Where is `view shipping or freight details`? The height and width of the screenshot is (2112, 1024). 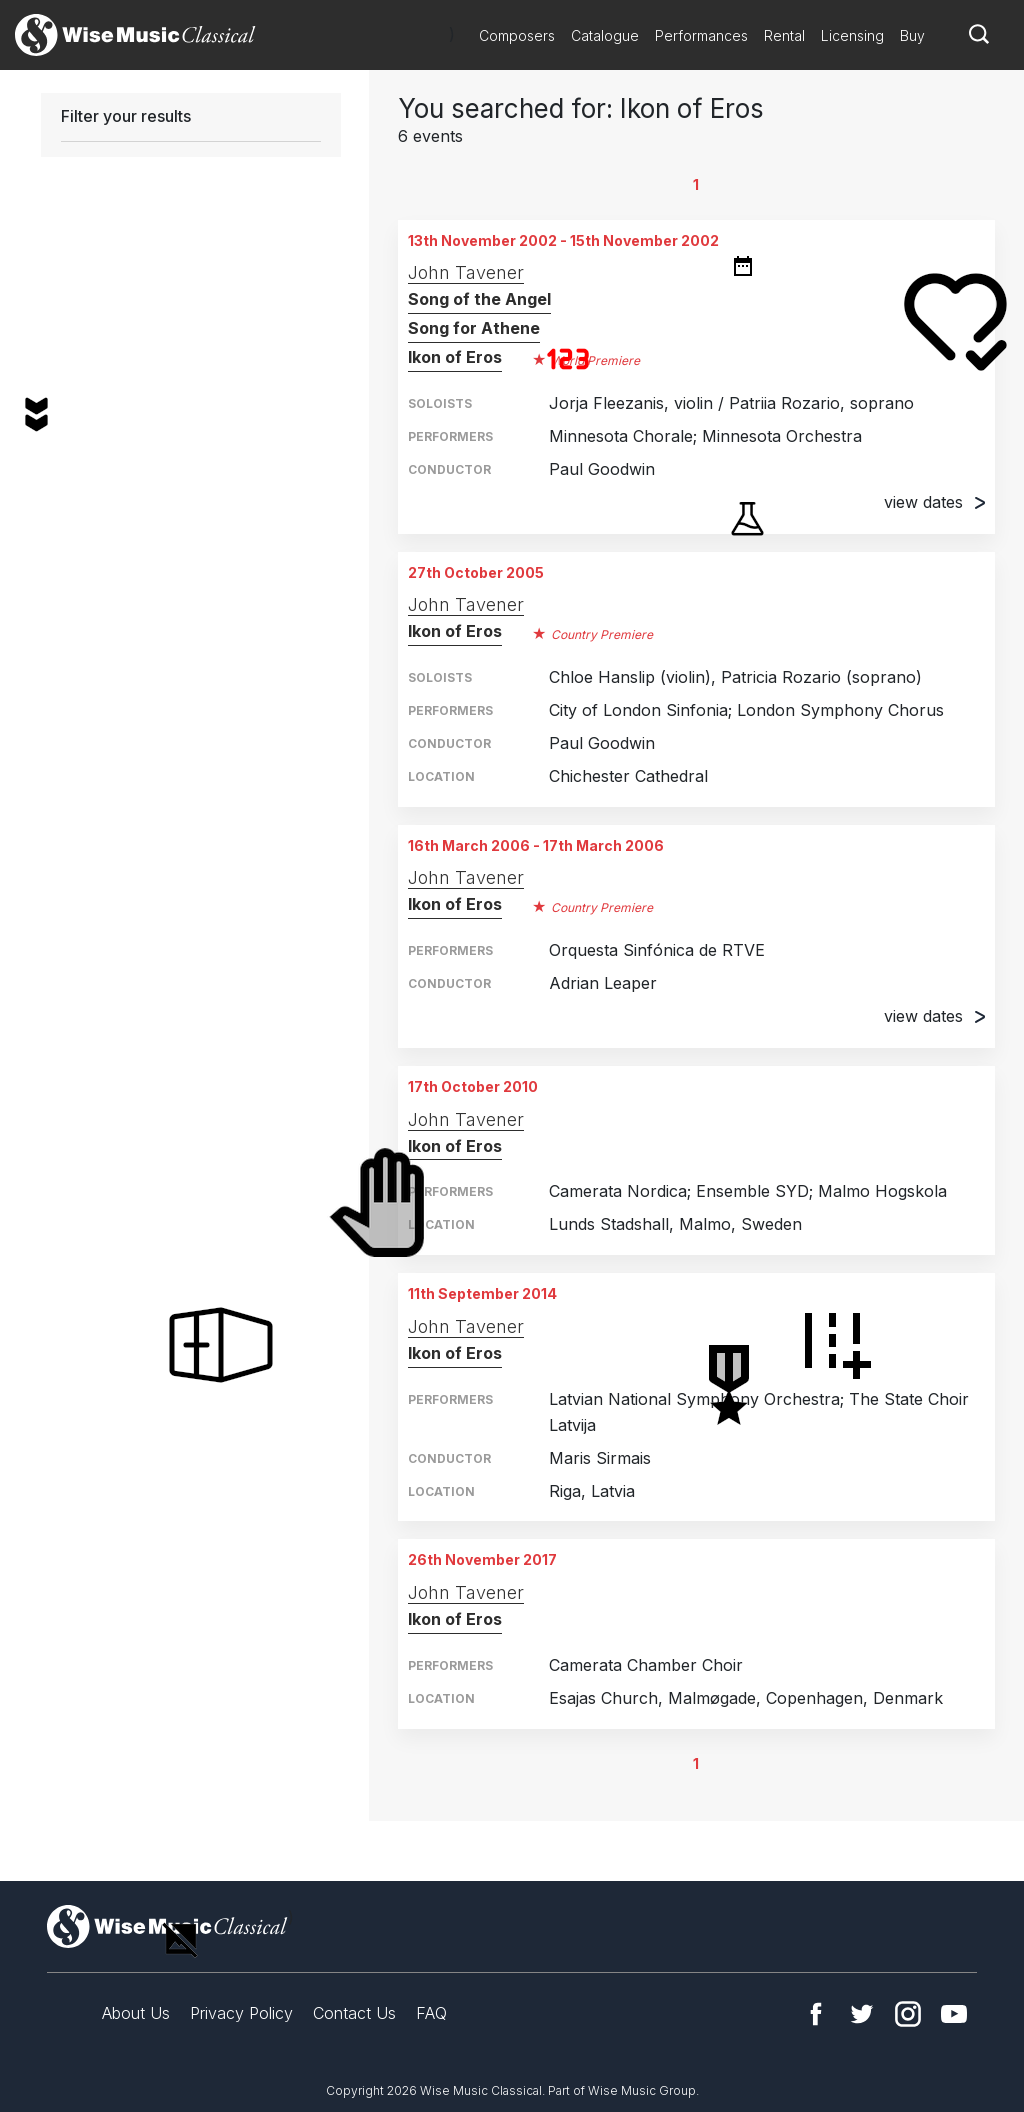
view shipping or freight details is located at coordinates (221, 1345).